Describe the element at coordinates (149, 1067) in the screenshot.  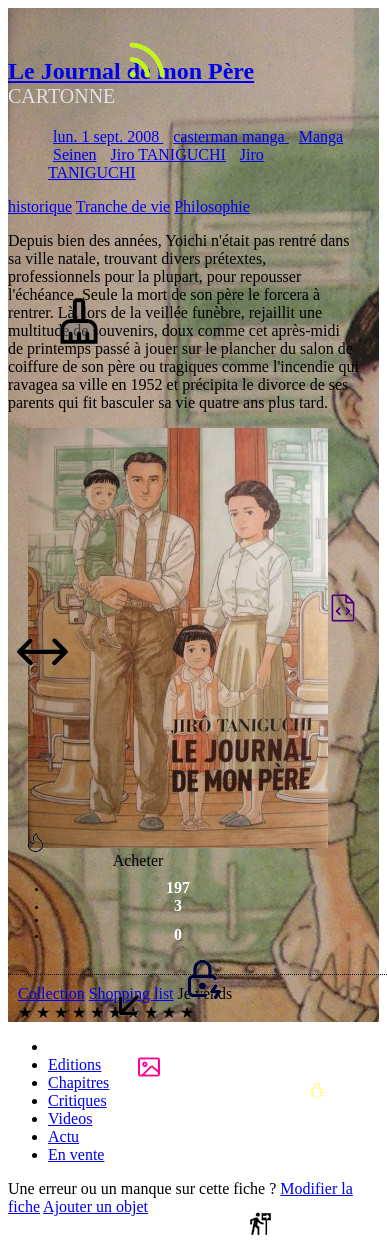
I see `view media file` at that location.